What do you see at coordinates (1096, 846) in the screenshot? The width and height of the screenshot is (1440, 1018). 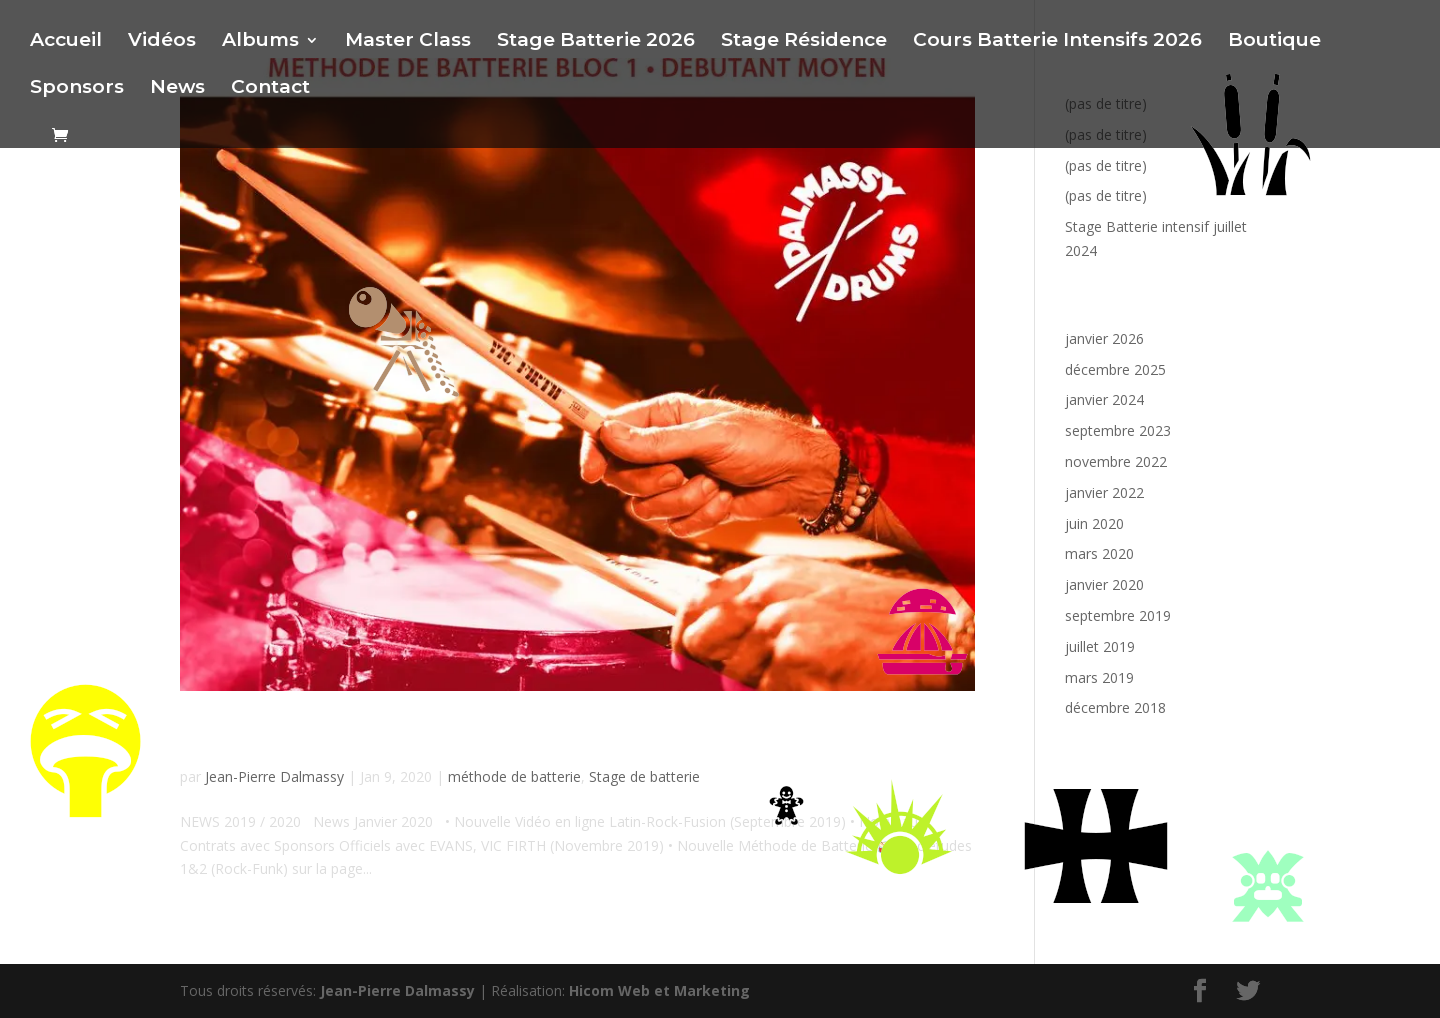 I see `indicates a cursed or unholy location` at bounding box center [1096, 846].